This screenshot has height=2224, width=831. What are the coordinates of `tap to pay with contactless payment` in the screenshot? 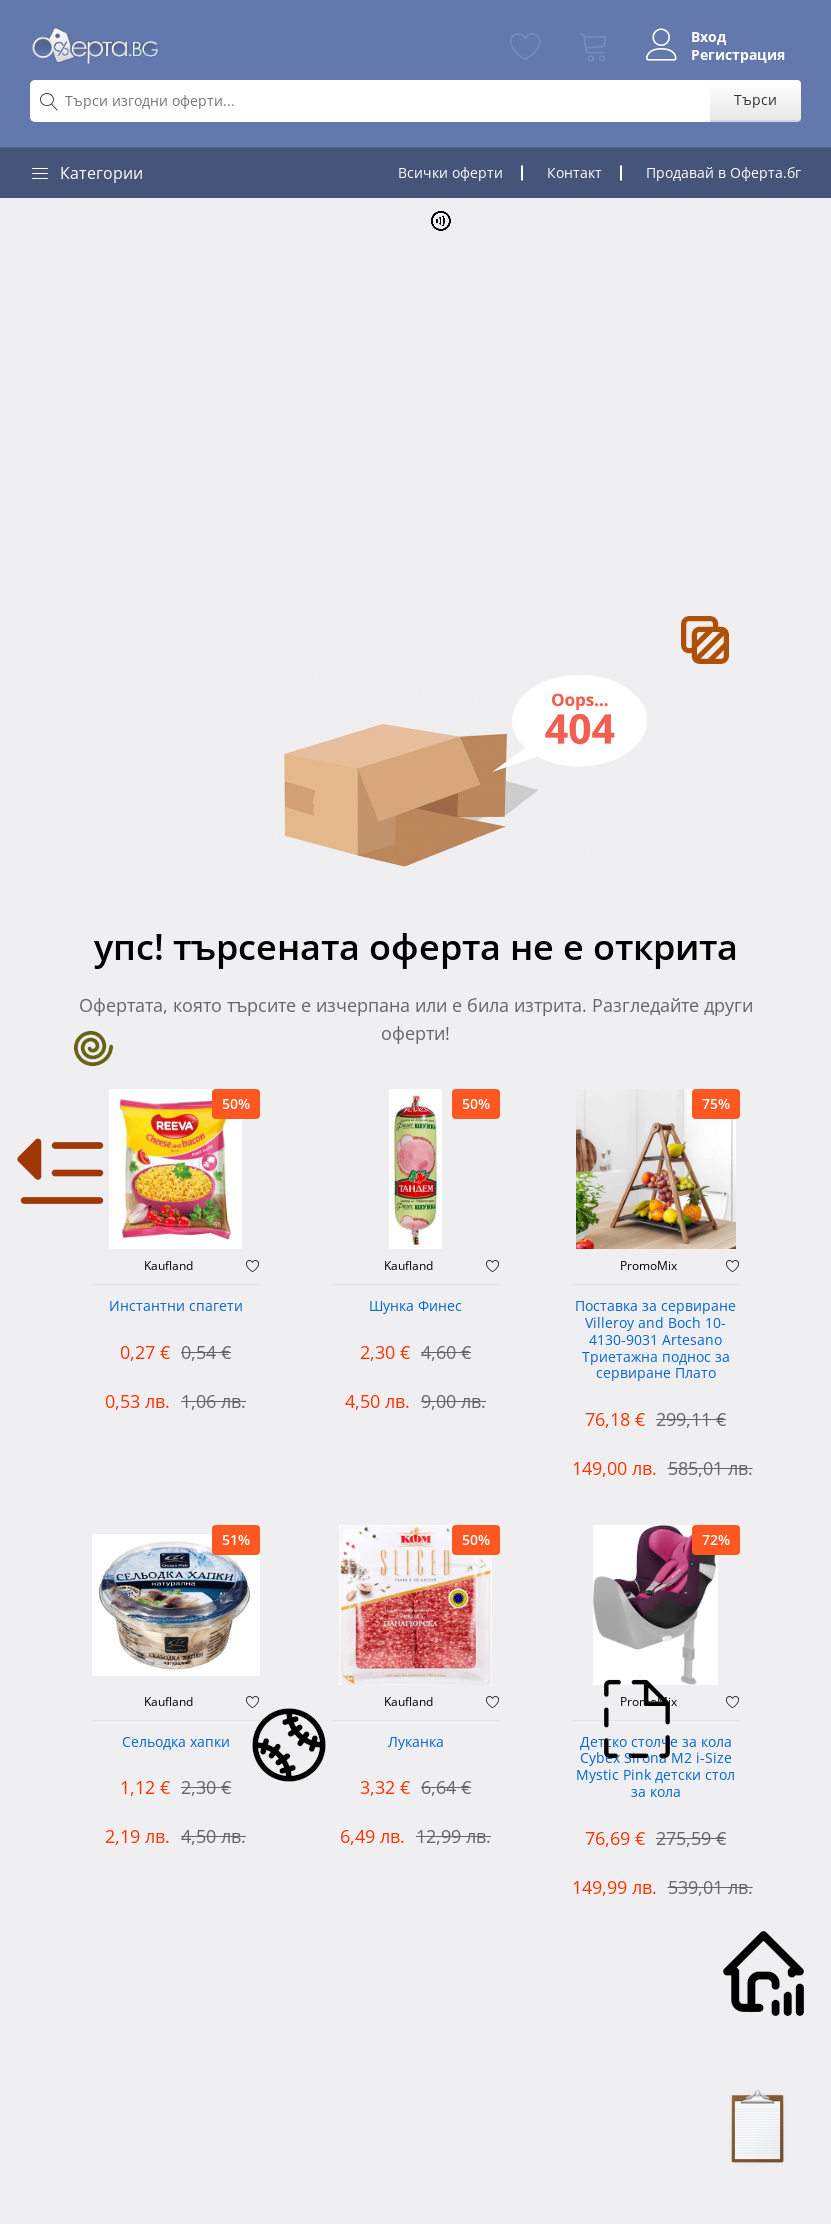 It's located at (441, 221).